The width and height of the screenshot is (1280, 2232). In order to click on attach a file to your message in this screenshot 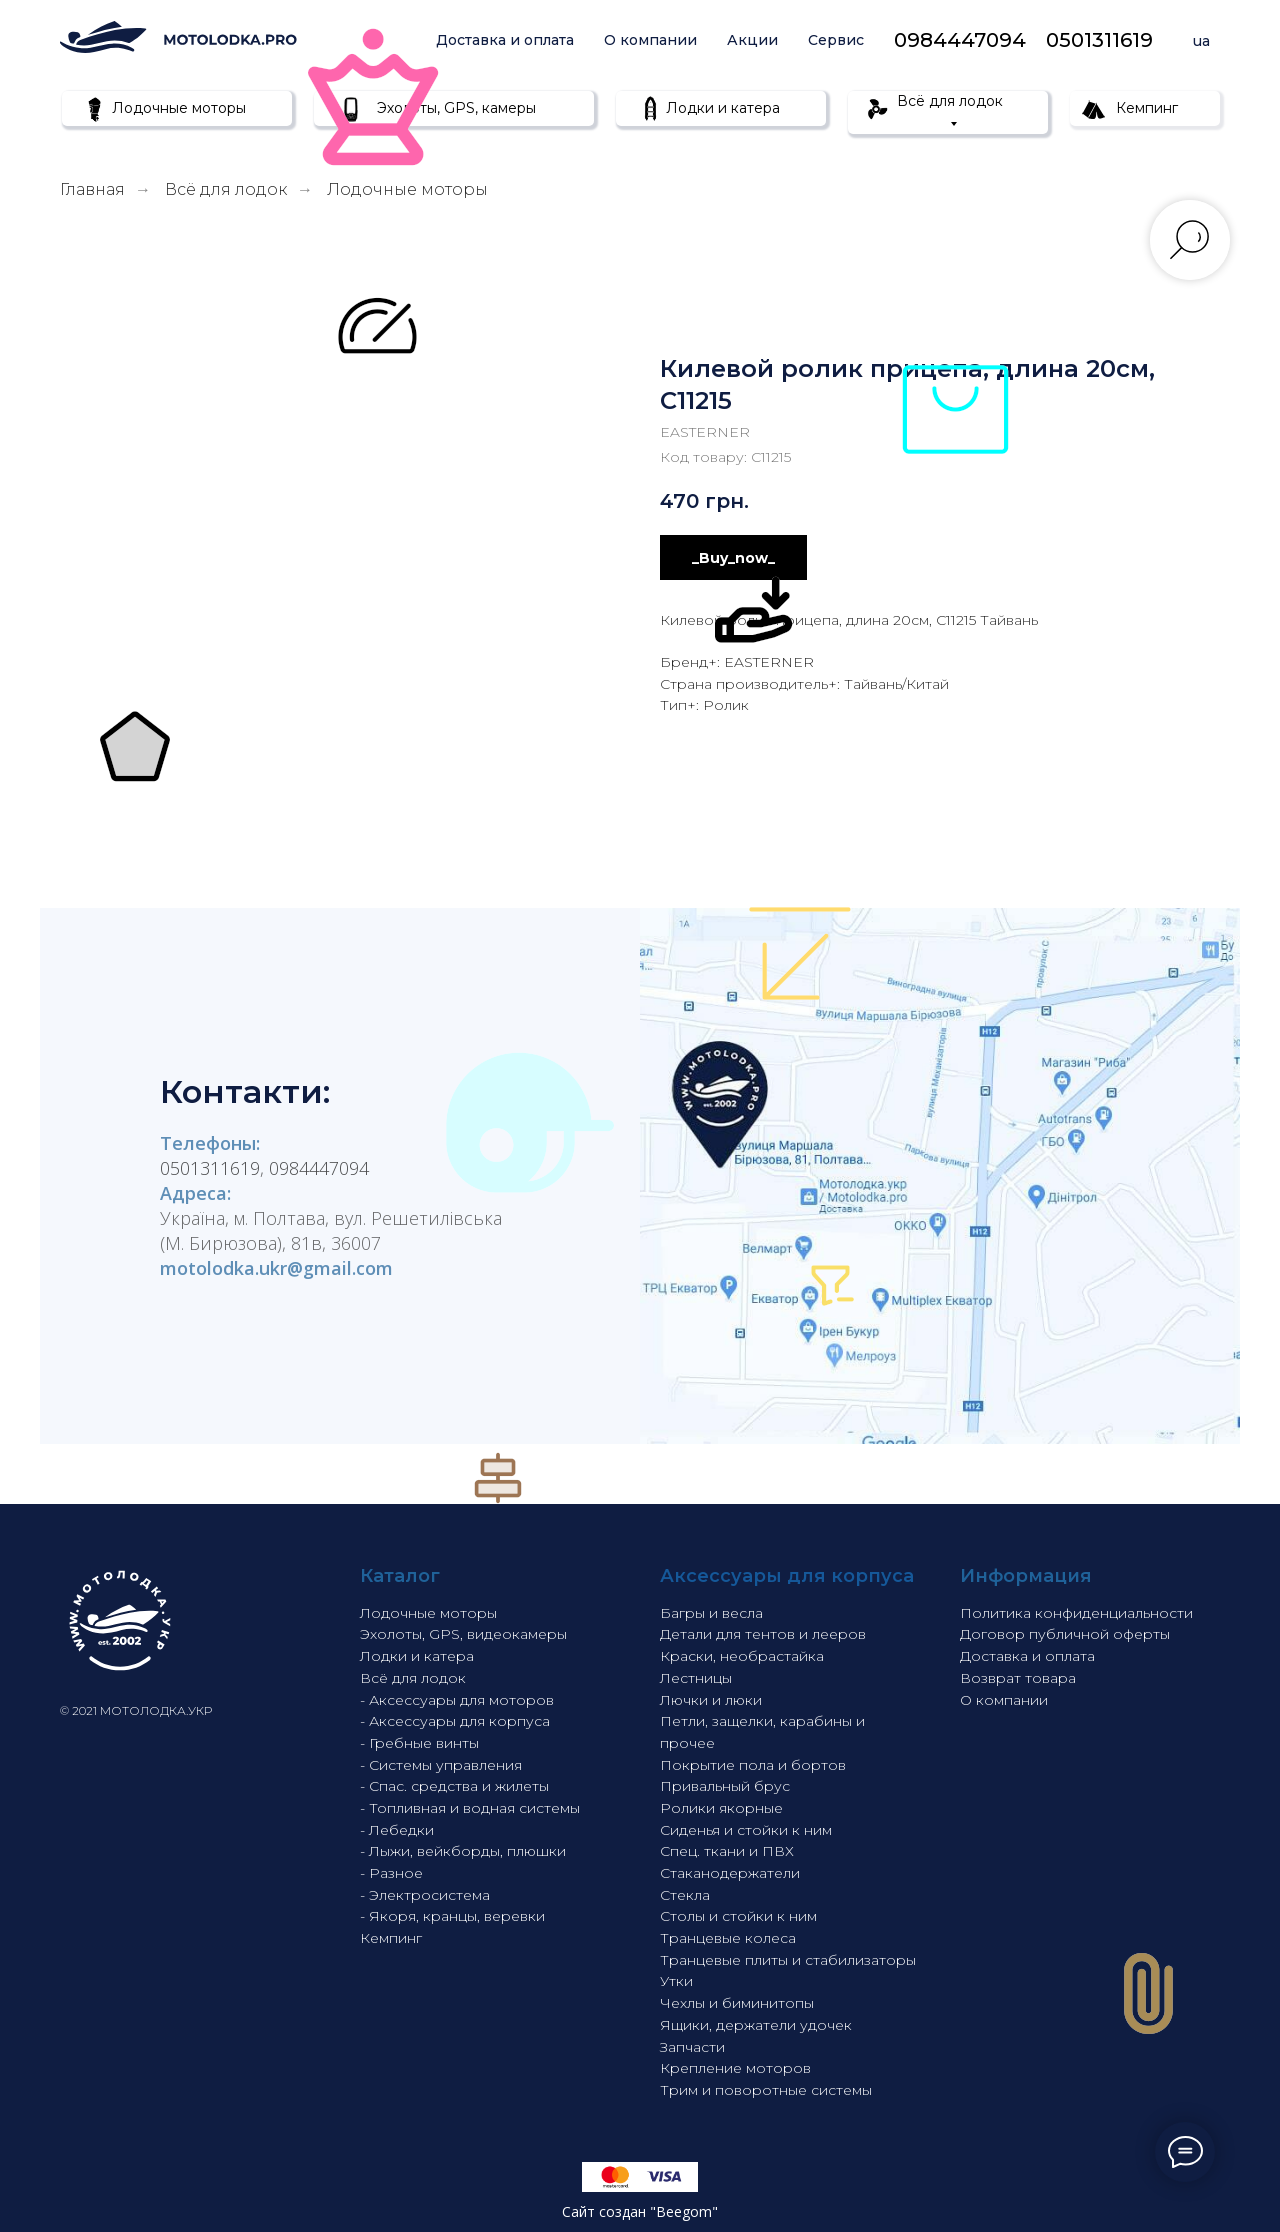, I will do `click(1148, 1993)`.